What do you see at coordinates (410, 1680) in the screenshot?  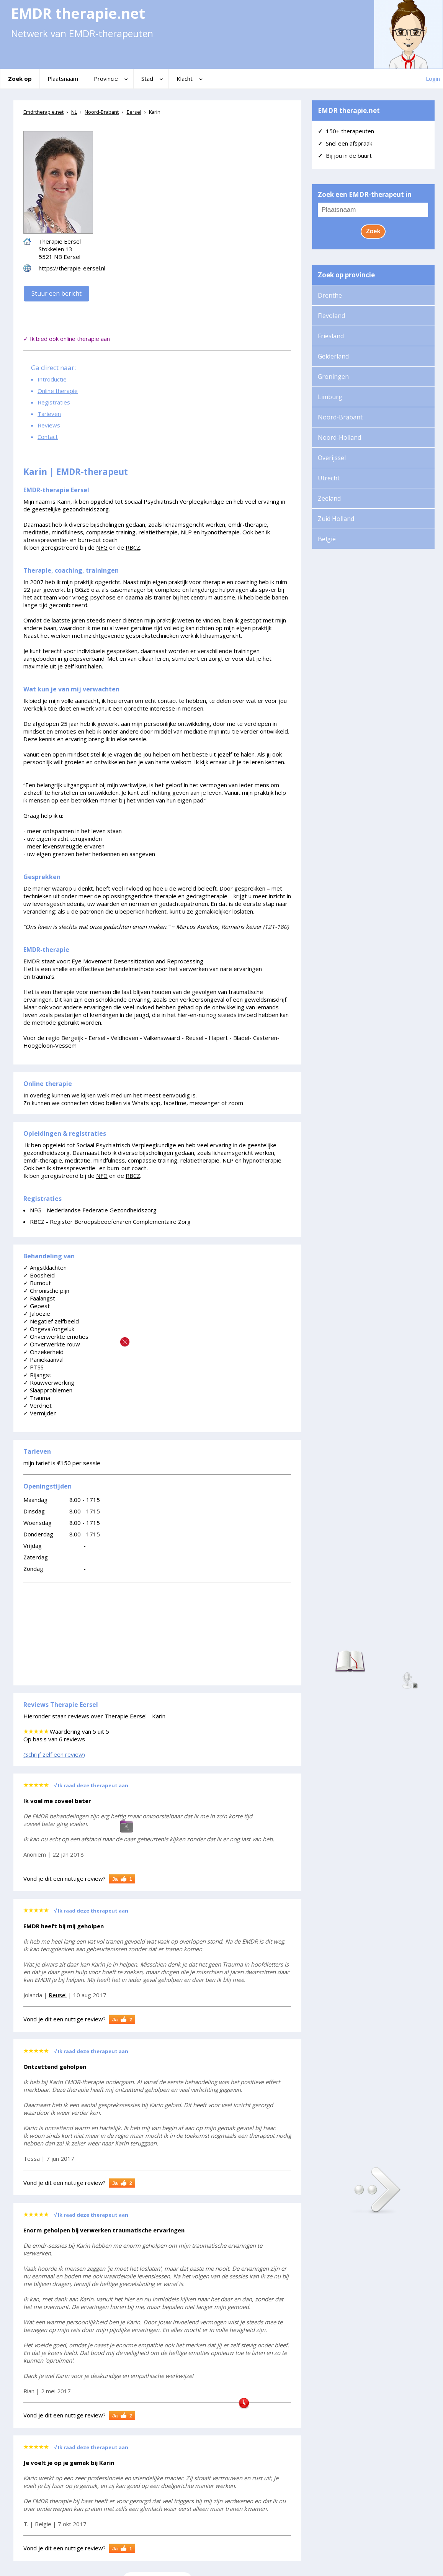 I see `microphone is muted` at bounding box center [410, 1680].